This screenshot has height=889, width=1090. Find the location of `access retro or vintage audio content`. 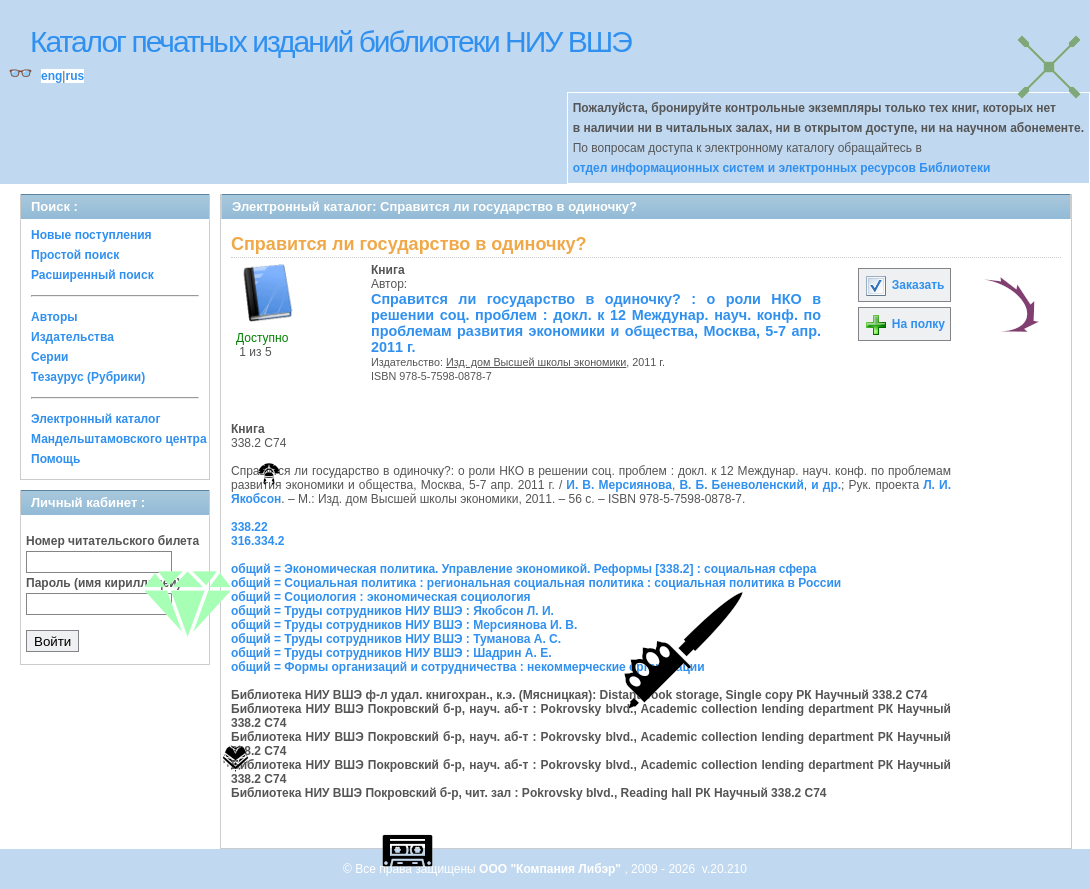

access retro or vintage audio content is located at coordinates (407, 851).